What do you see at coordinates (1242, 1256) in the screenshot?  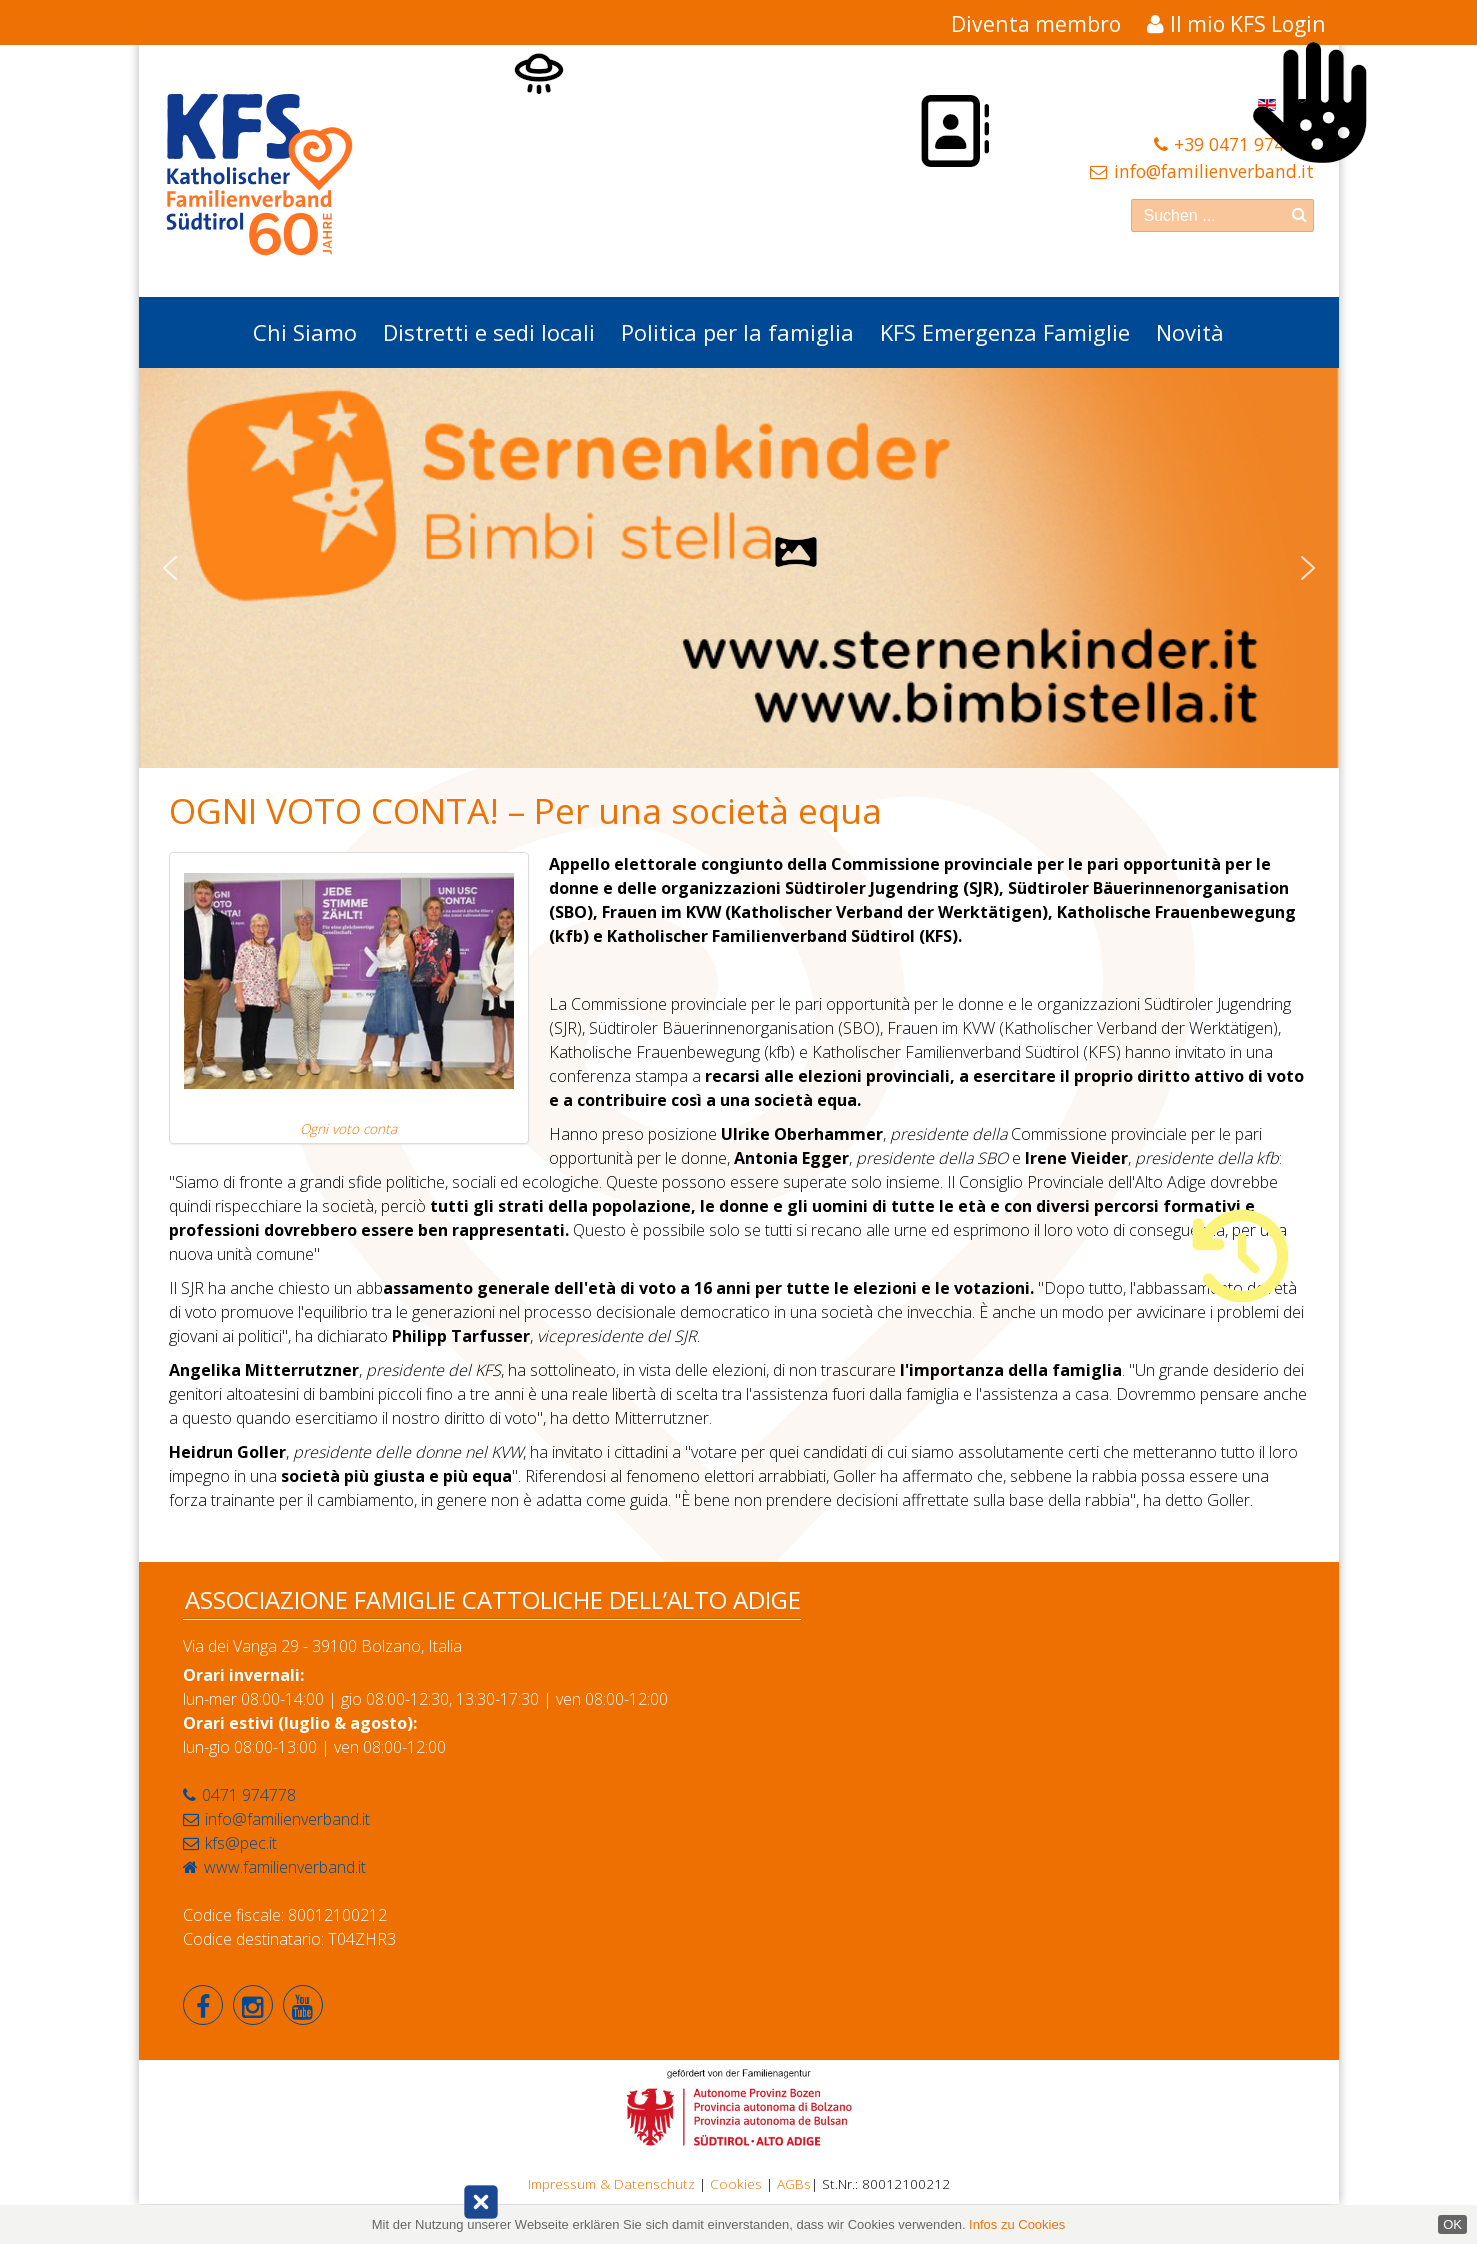 I see `view history or recent activity` at bounding box center [1242, 1256].